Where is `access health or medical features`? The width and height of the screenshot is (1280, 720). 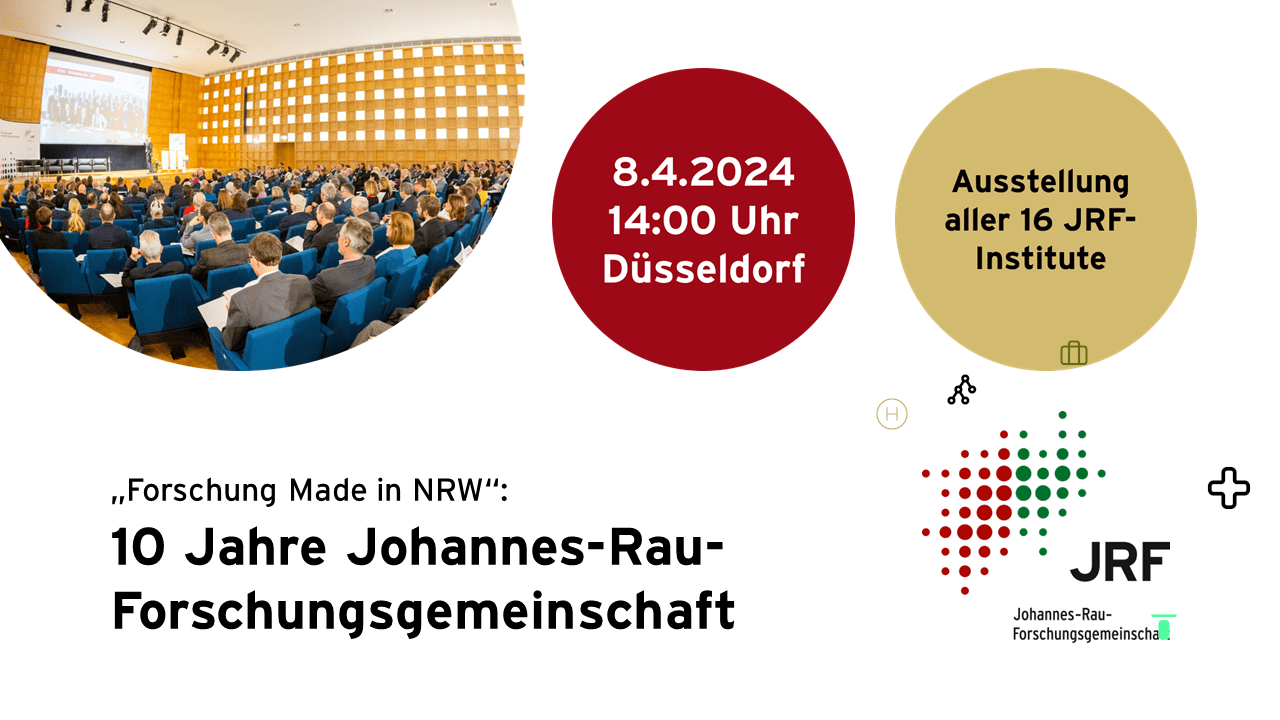 access health or medical features is located at coordinates (1229, 488).